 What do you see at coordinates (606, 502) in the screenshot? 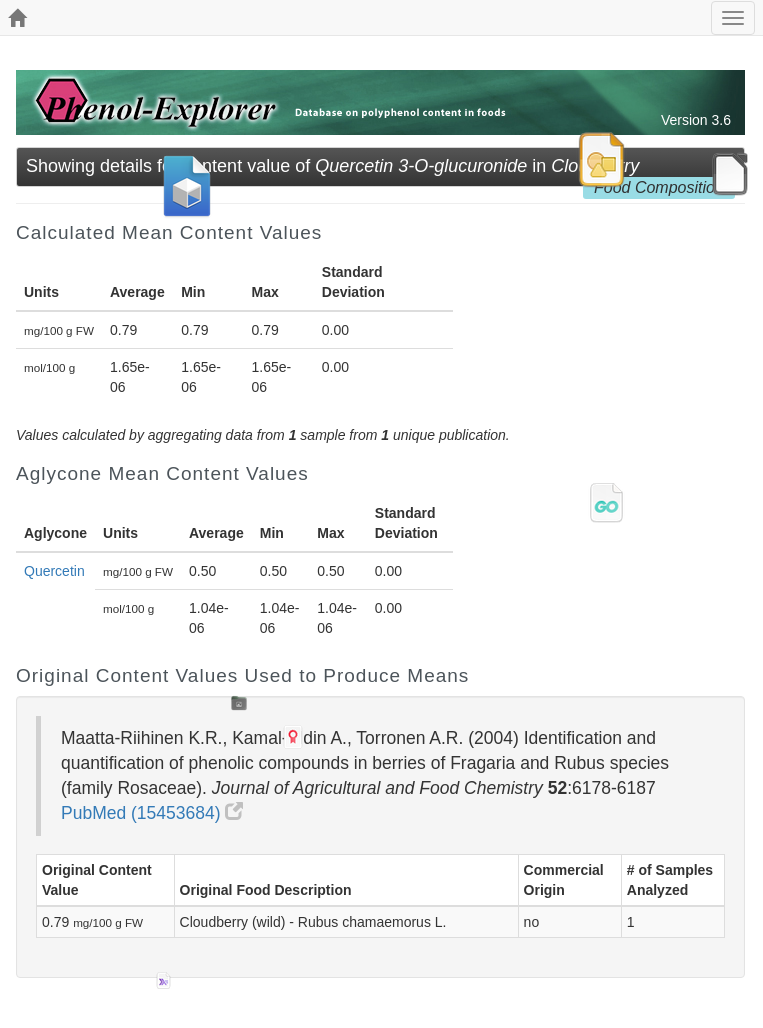
I see `a Go programming language source file` at bounding box center [606, 502].